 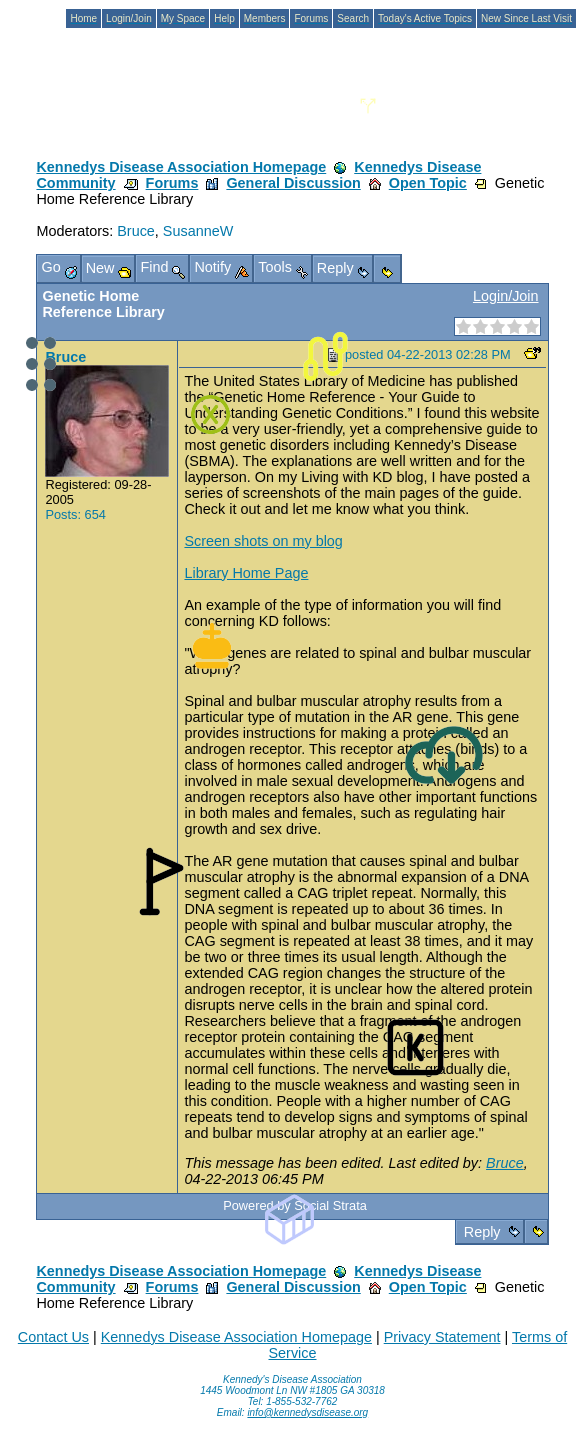 What do you see at coordinates (444, 755) in the screenshot?
I see `download from cloud storage` at bounding box center [444, 755].